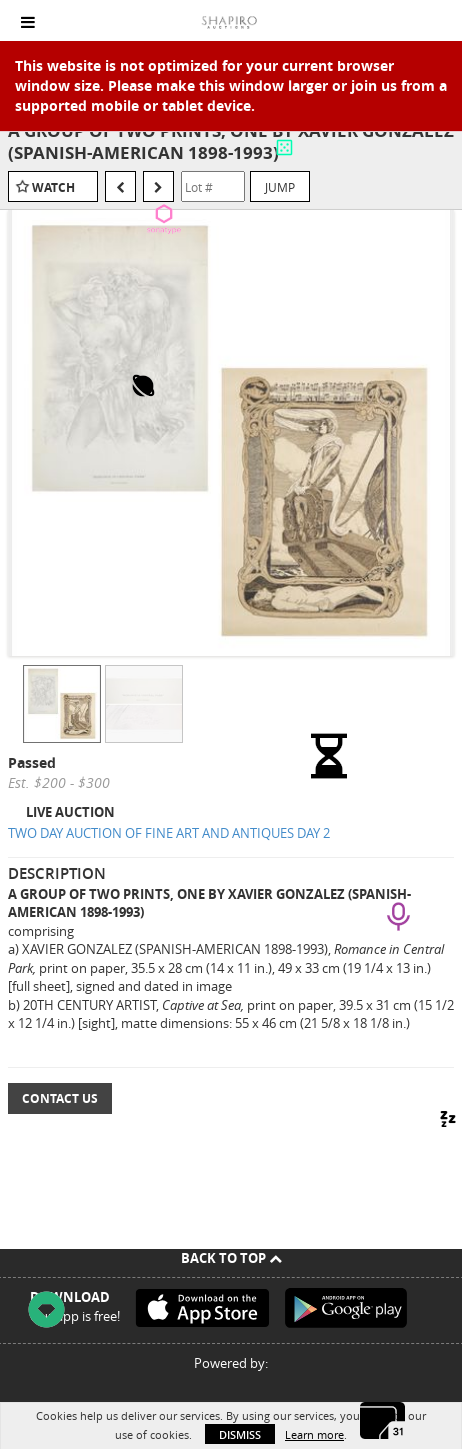  What do you see at coordinates (143, 386) in the screenshot?
I see `explore global or worldwide content` at bounding box center [143, 386].